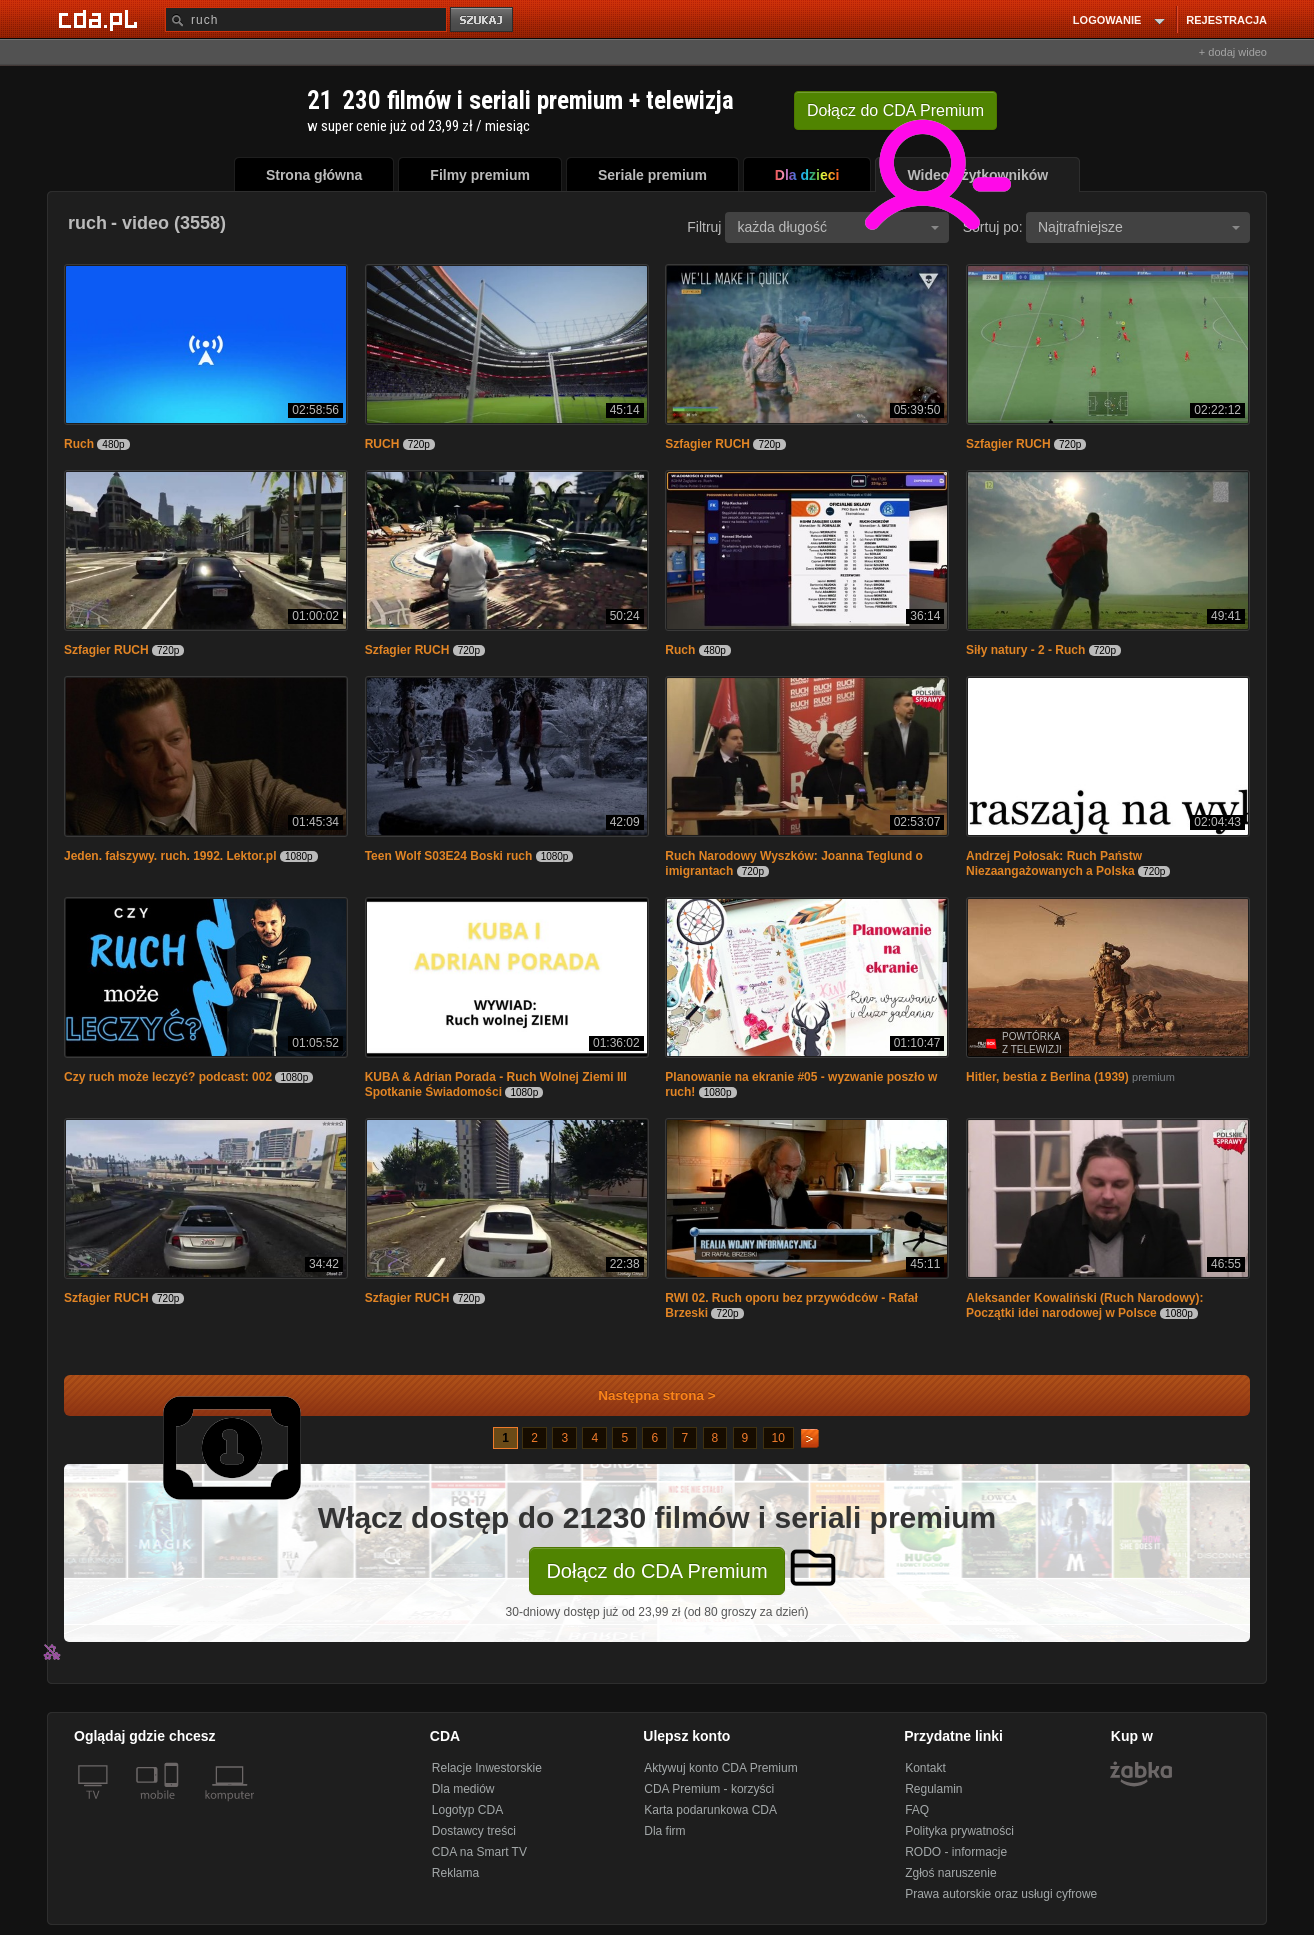  Describe the element at coordinates (934, 179) in the screenshot. I see `remove a user or contact` at that location.